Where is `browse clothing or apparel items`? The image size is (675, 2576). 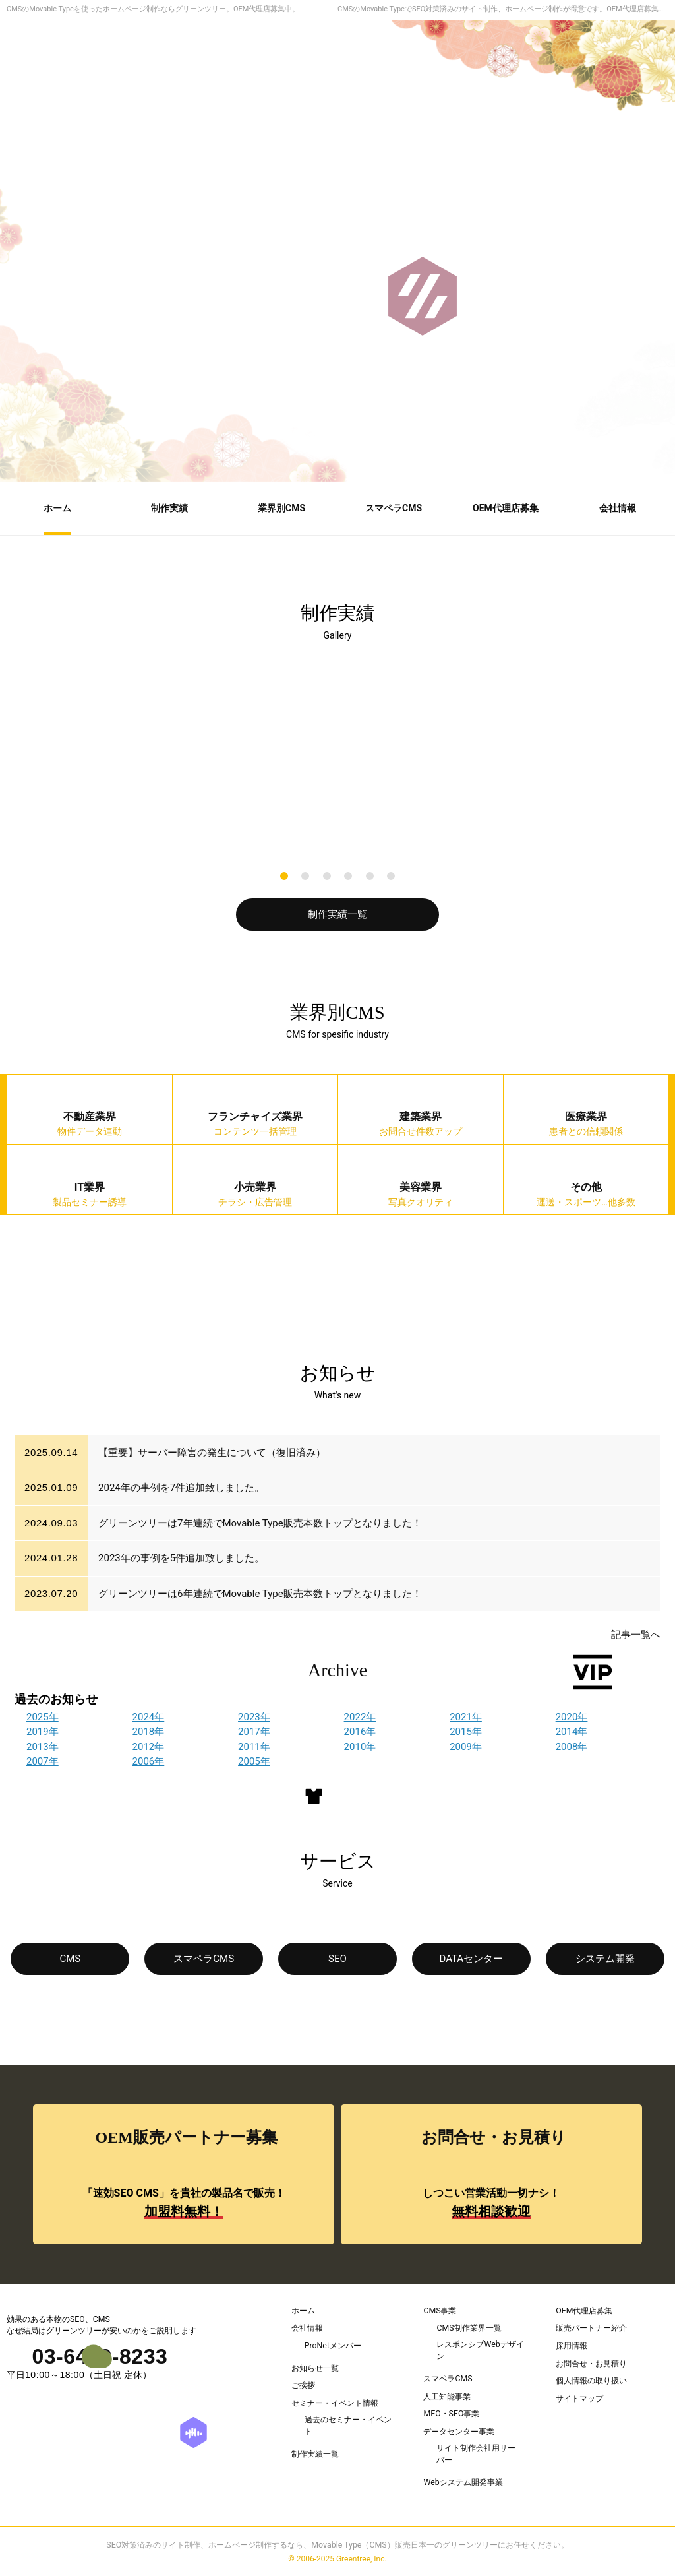
browse clothing or apparel items is located at coordinates (314, 1796).